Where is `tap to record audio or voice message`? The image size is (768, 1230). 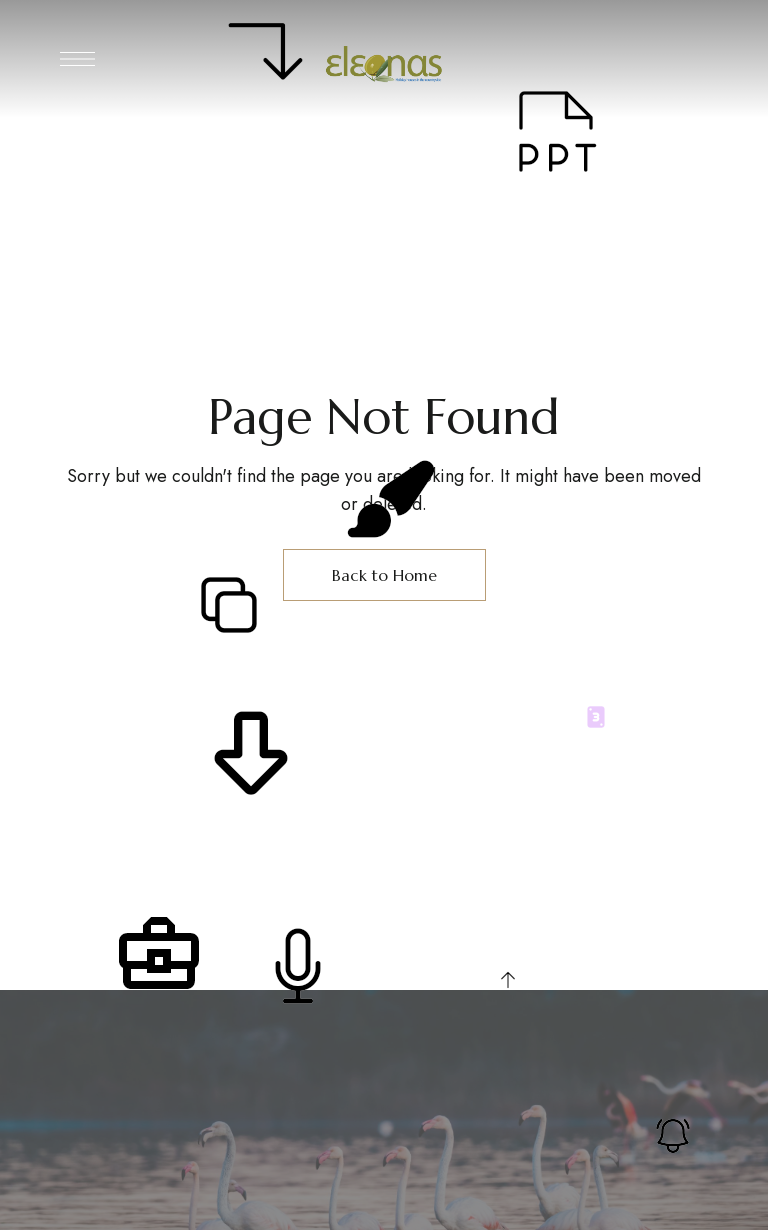 tap to record audio or voice message is located at coordinates (298, 966).